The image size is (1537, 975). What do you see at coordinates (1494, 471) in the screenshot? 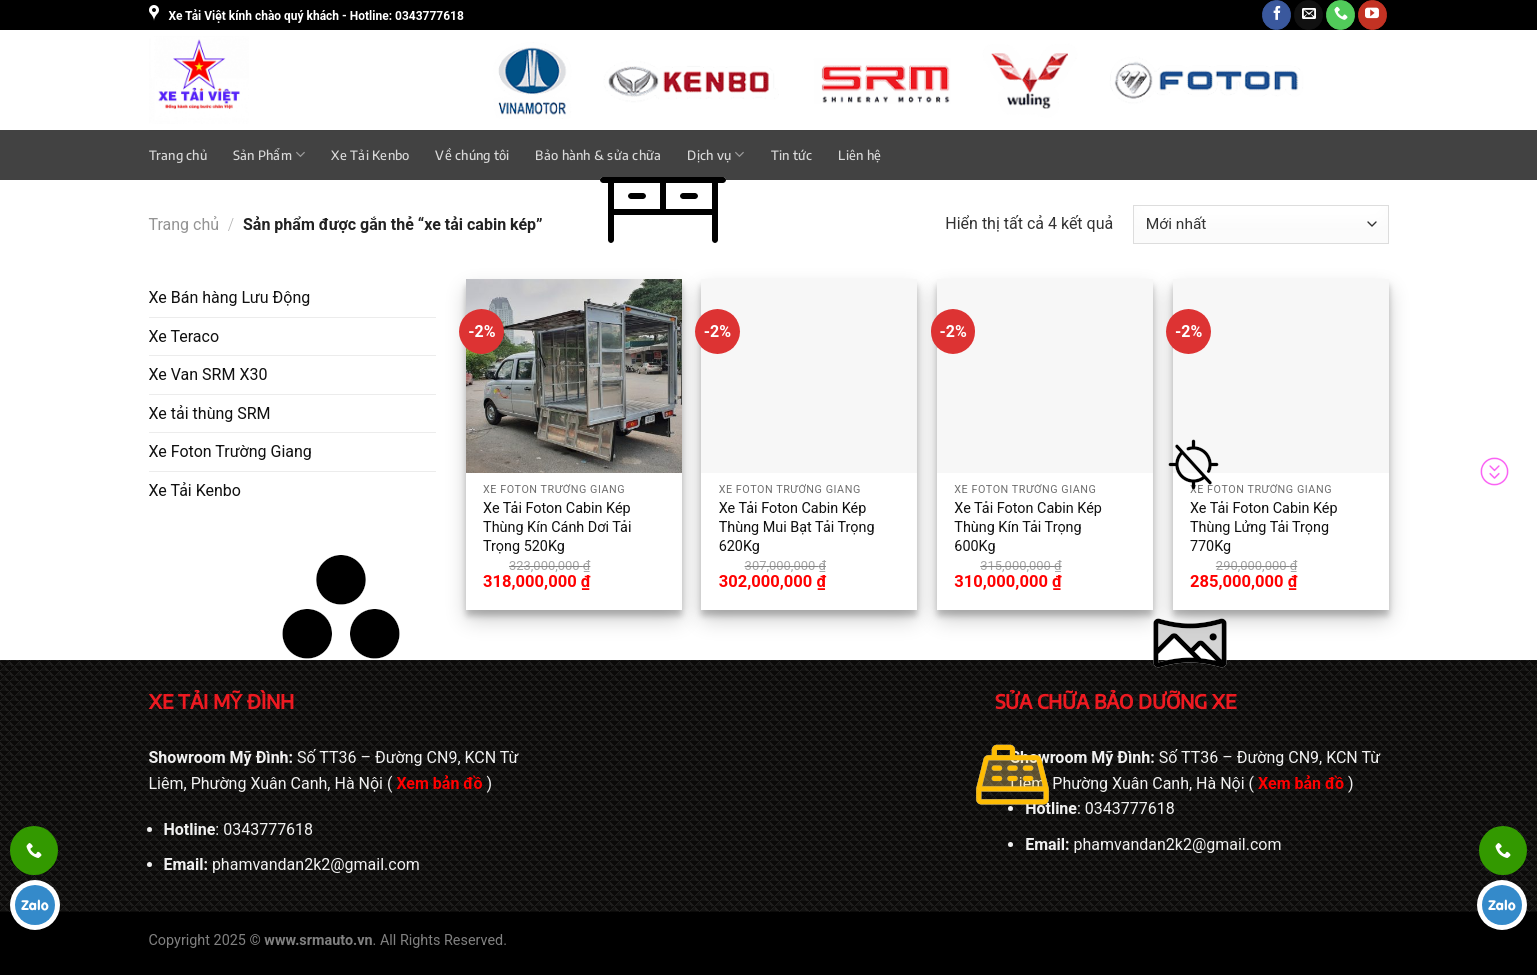
I see `expand to show more content below` at bounding box center [1494, 471].